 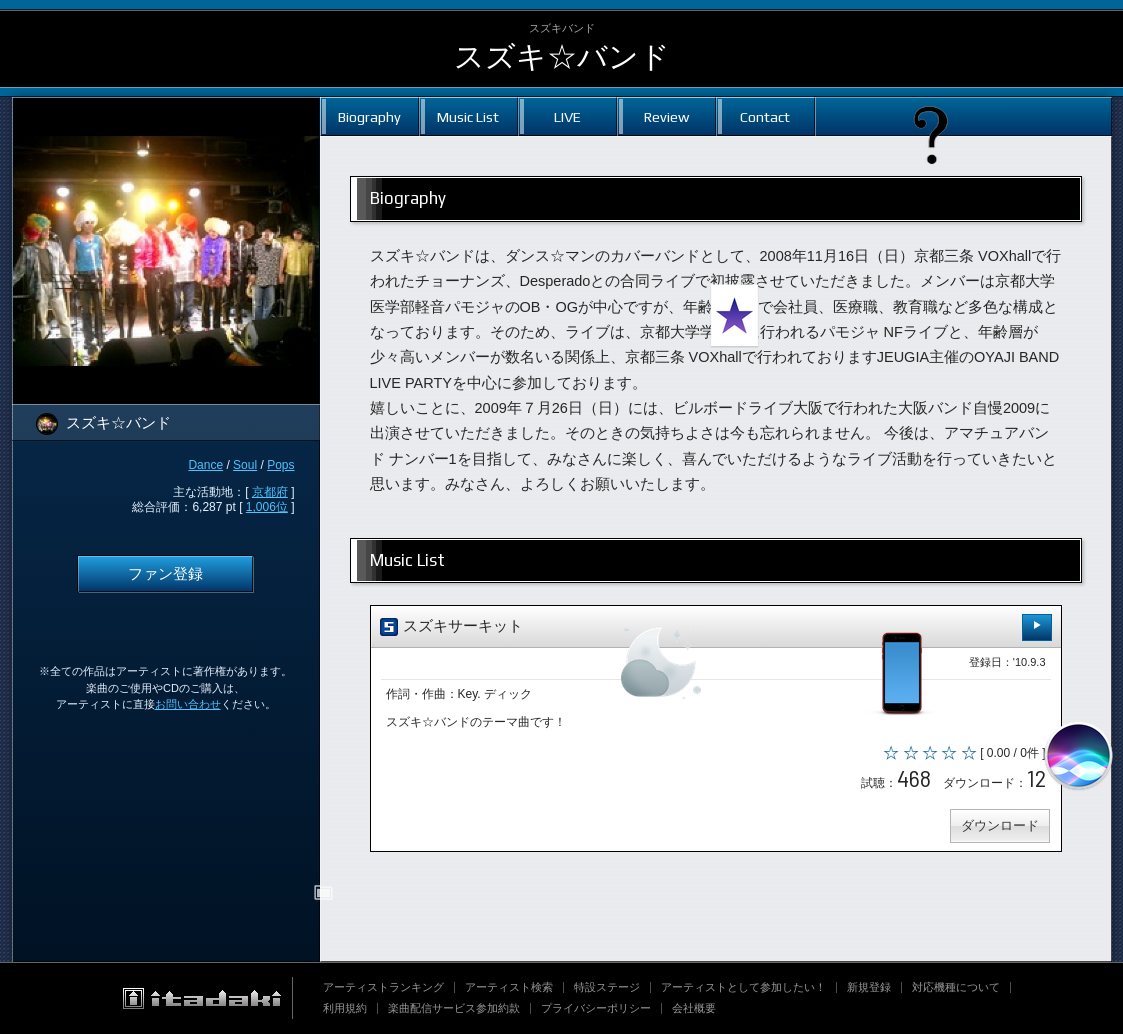 I want to click on open Siri settings and preferences, so click(x=1078, y=755).